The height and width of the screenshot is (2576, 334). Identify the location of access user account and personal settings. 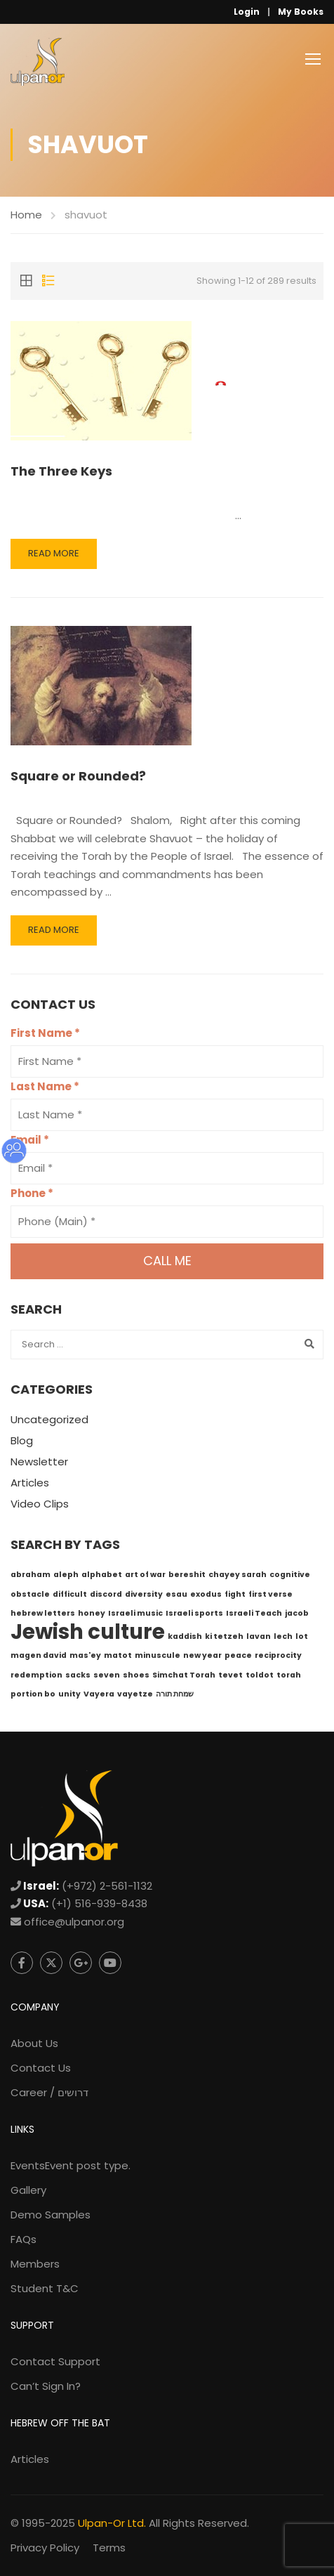
(14, 1151).